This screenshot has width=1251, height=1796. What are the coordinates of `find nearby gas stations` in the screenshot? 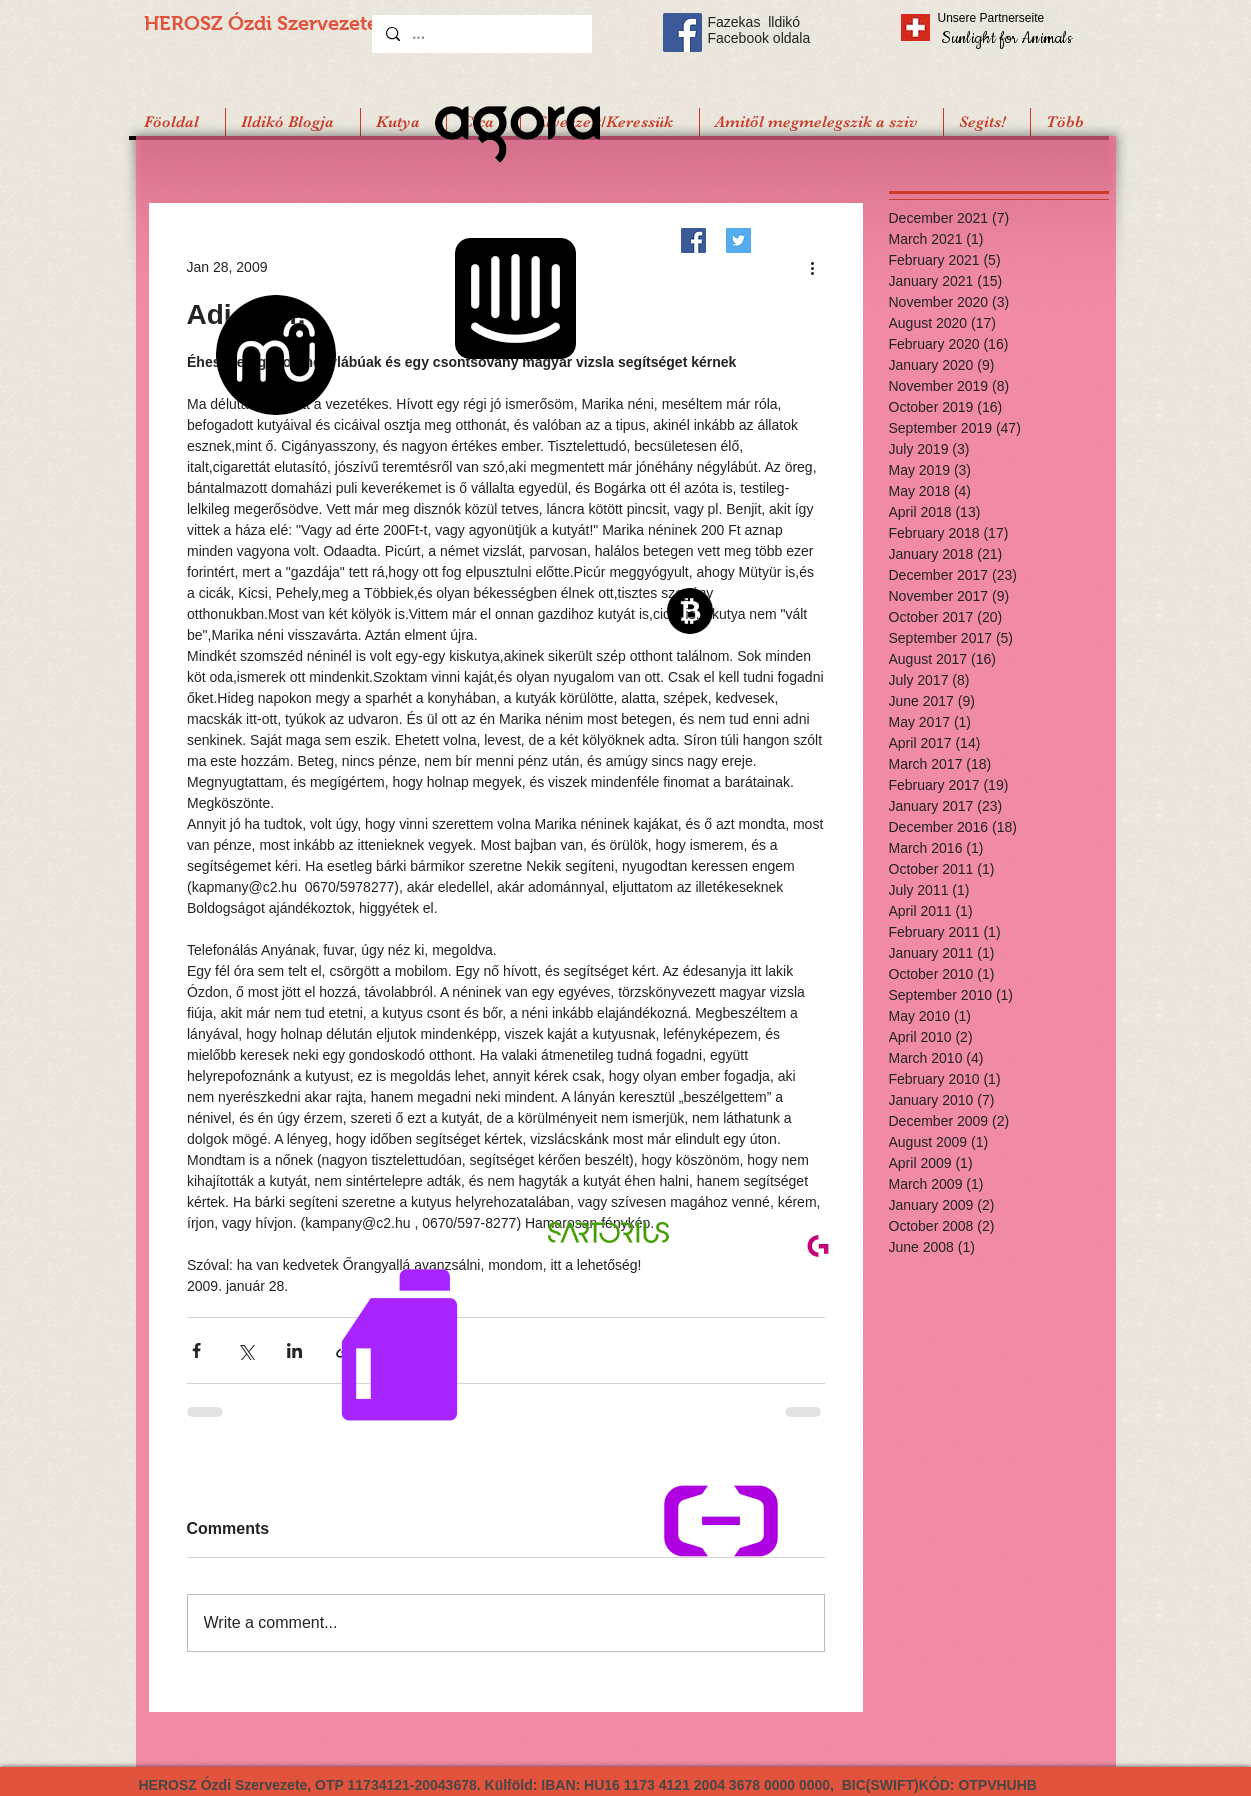 It's located at (399, 1348).